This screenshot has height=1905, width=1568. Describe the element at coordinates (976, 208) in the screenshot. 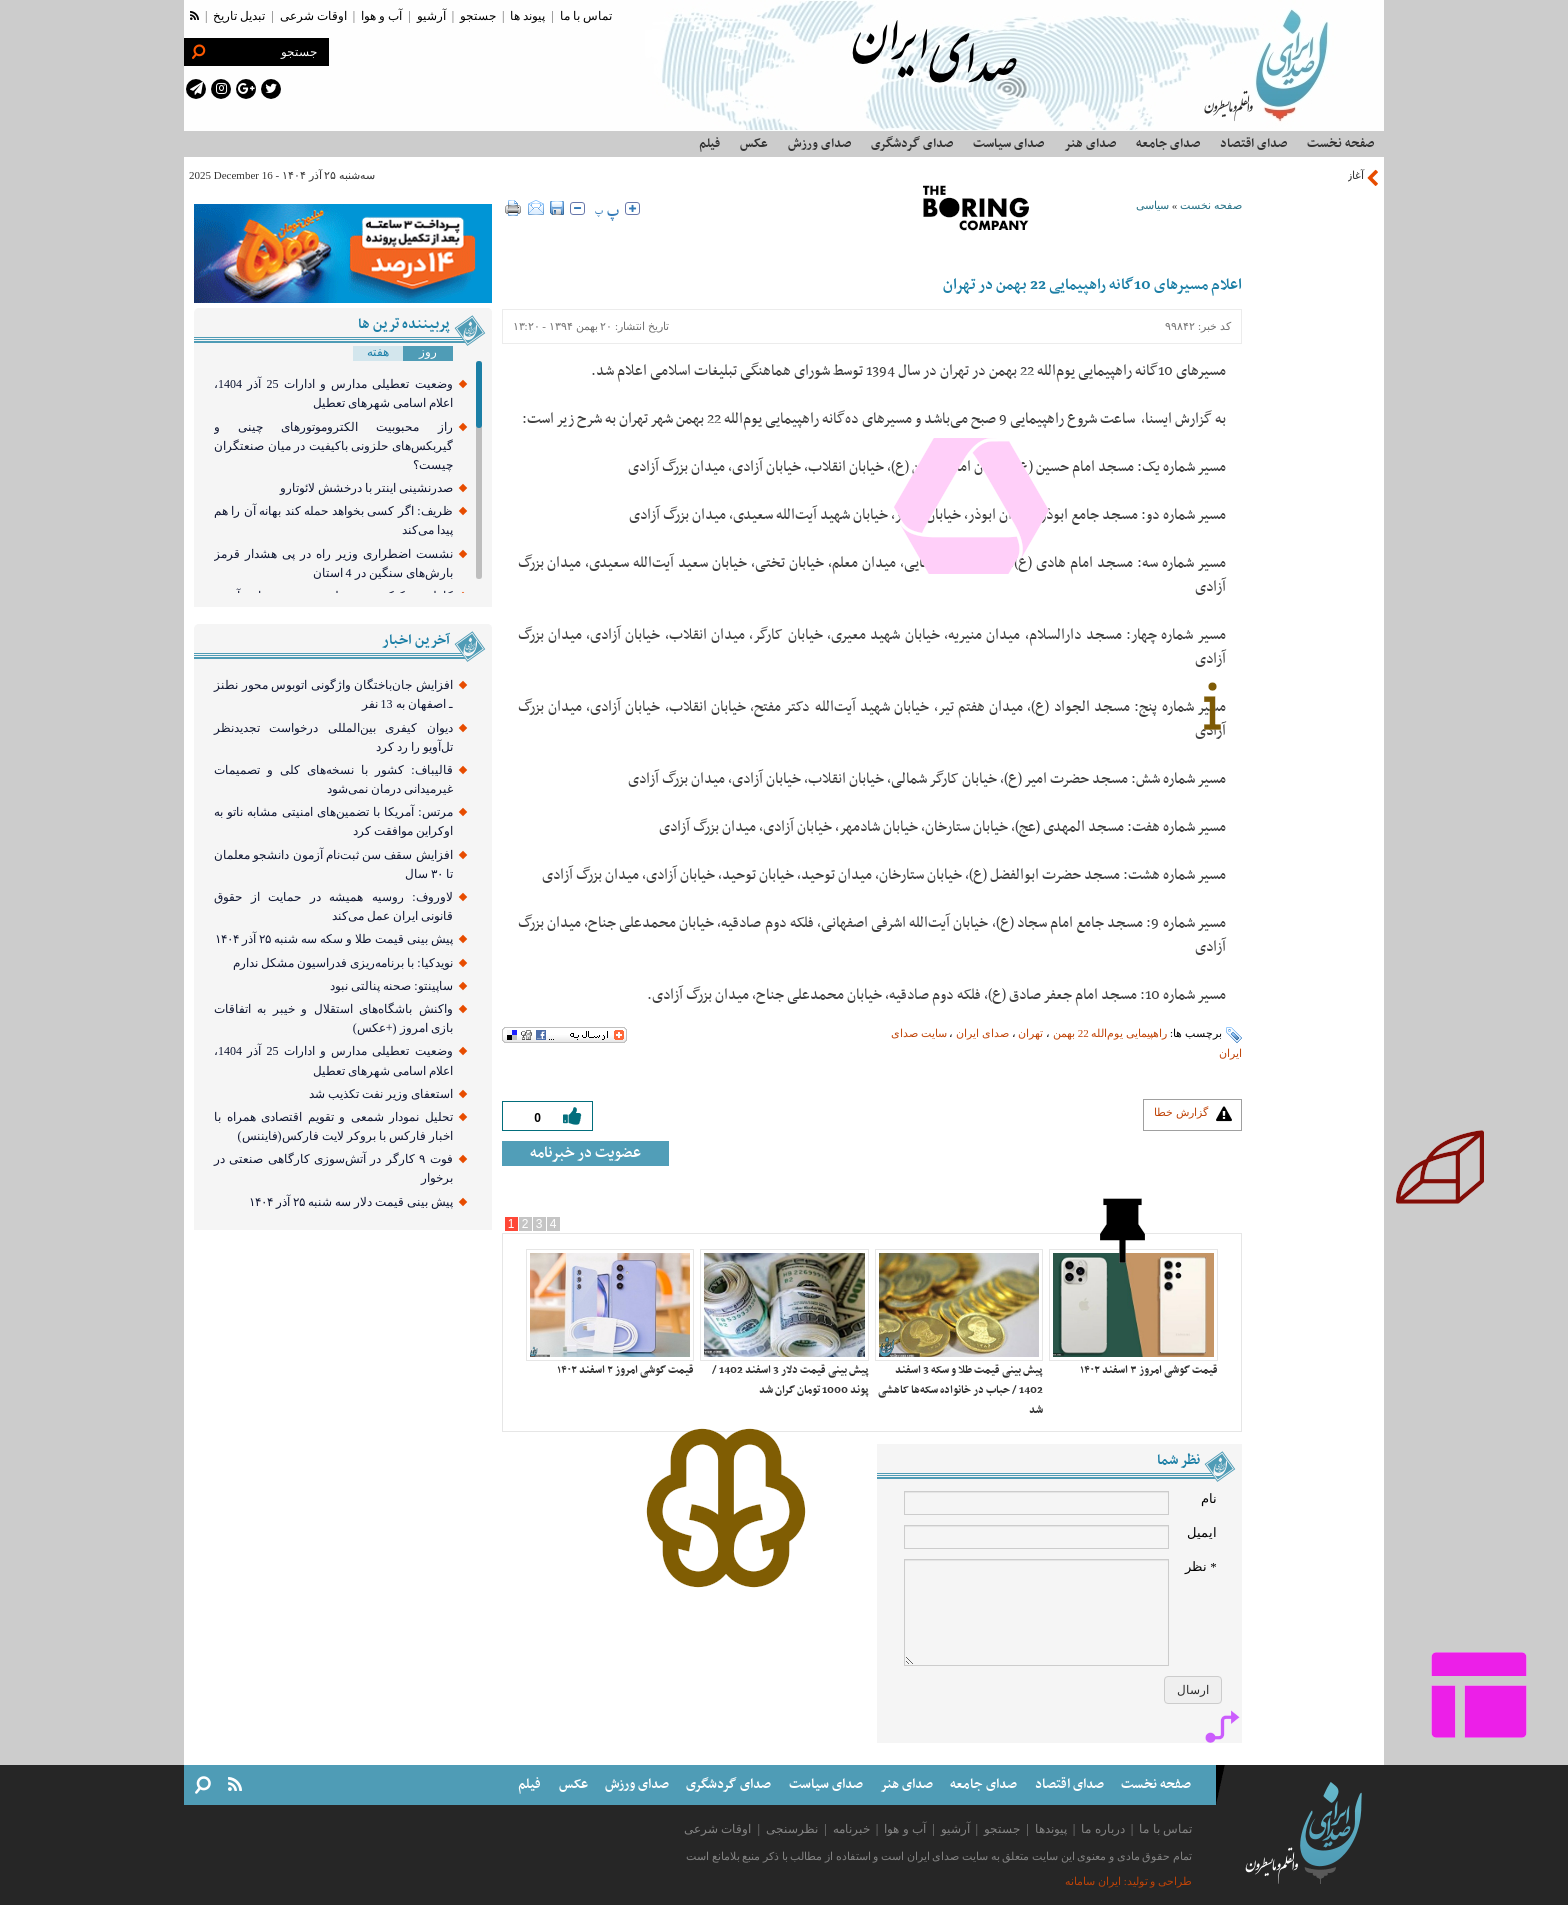

I see `the boring company logo` at that location.